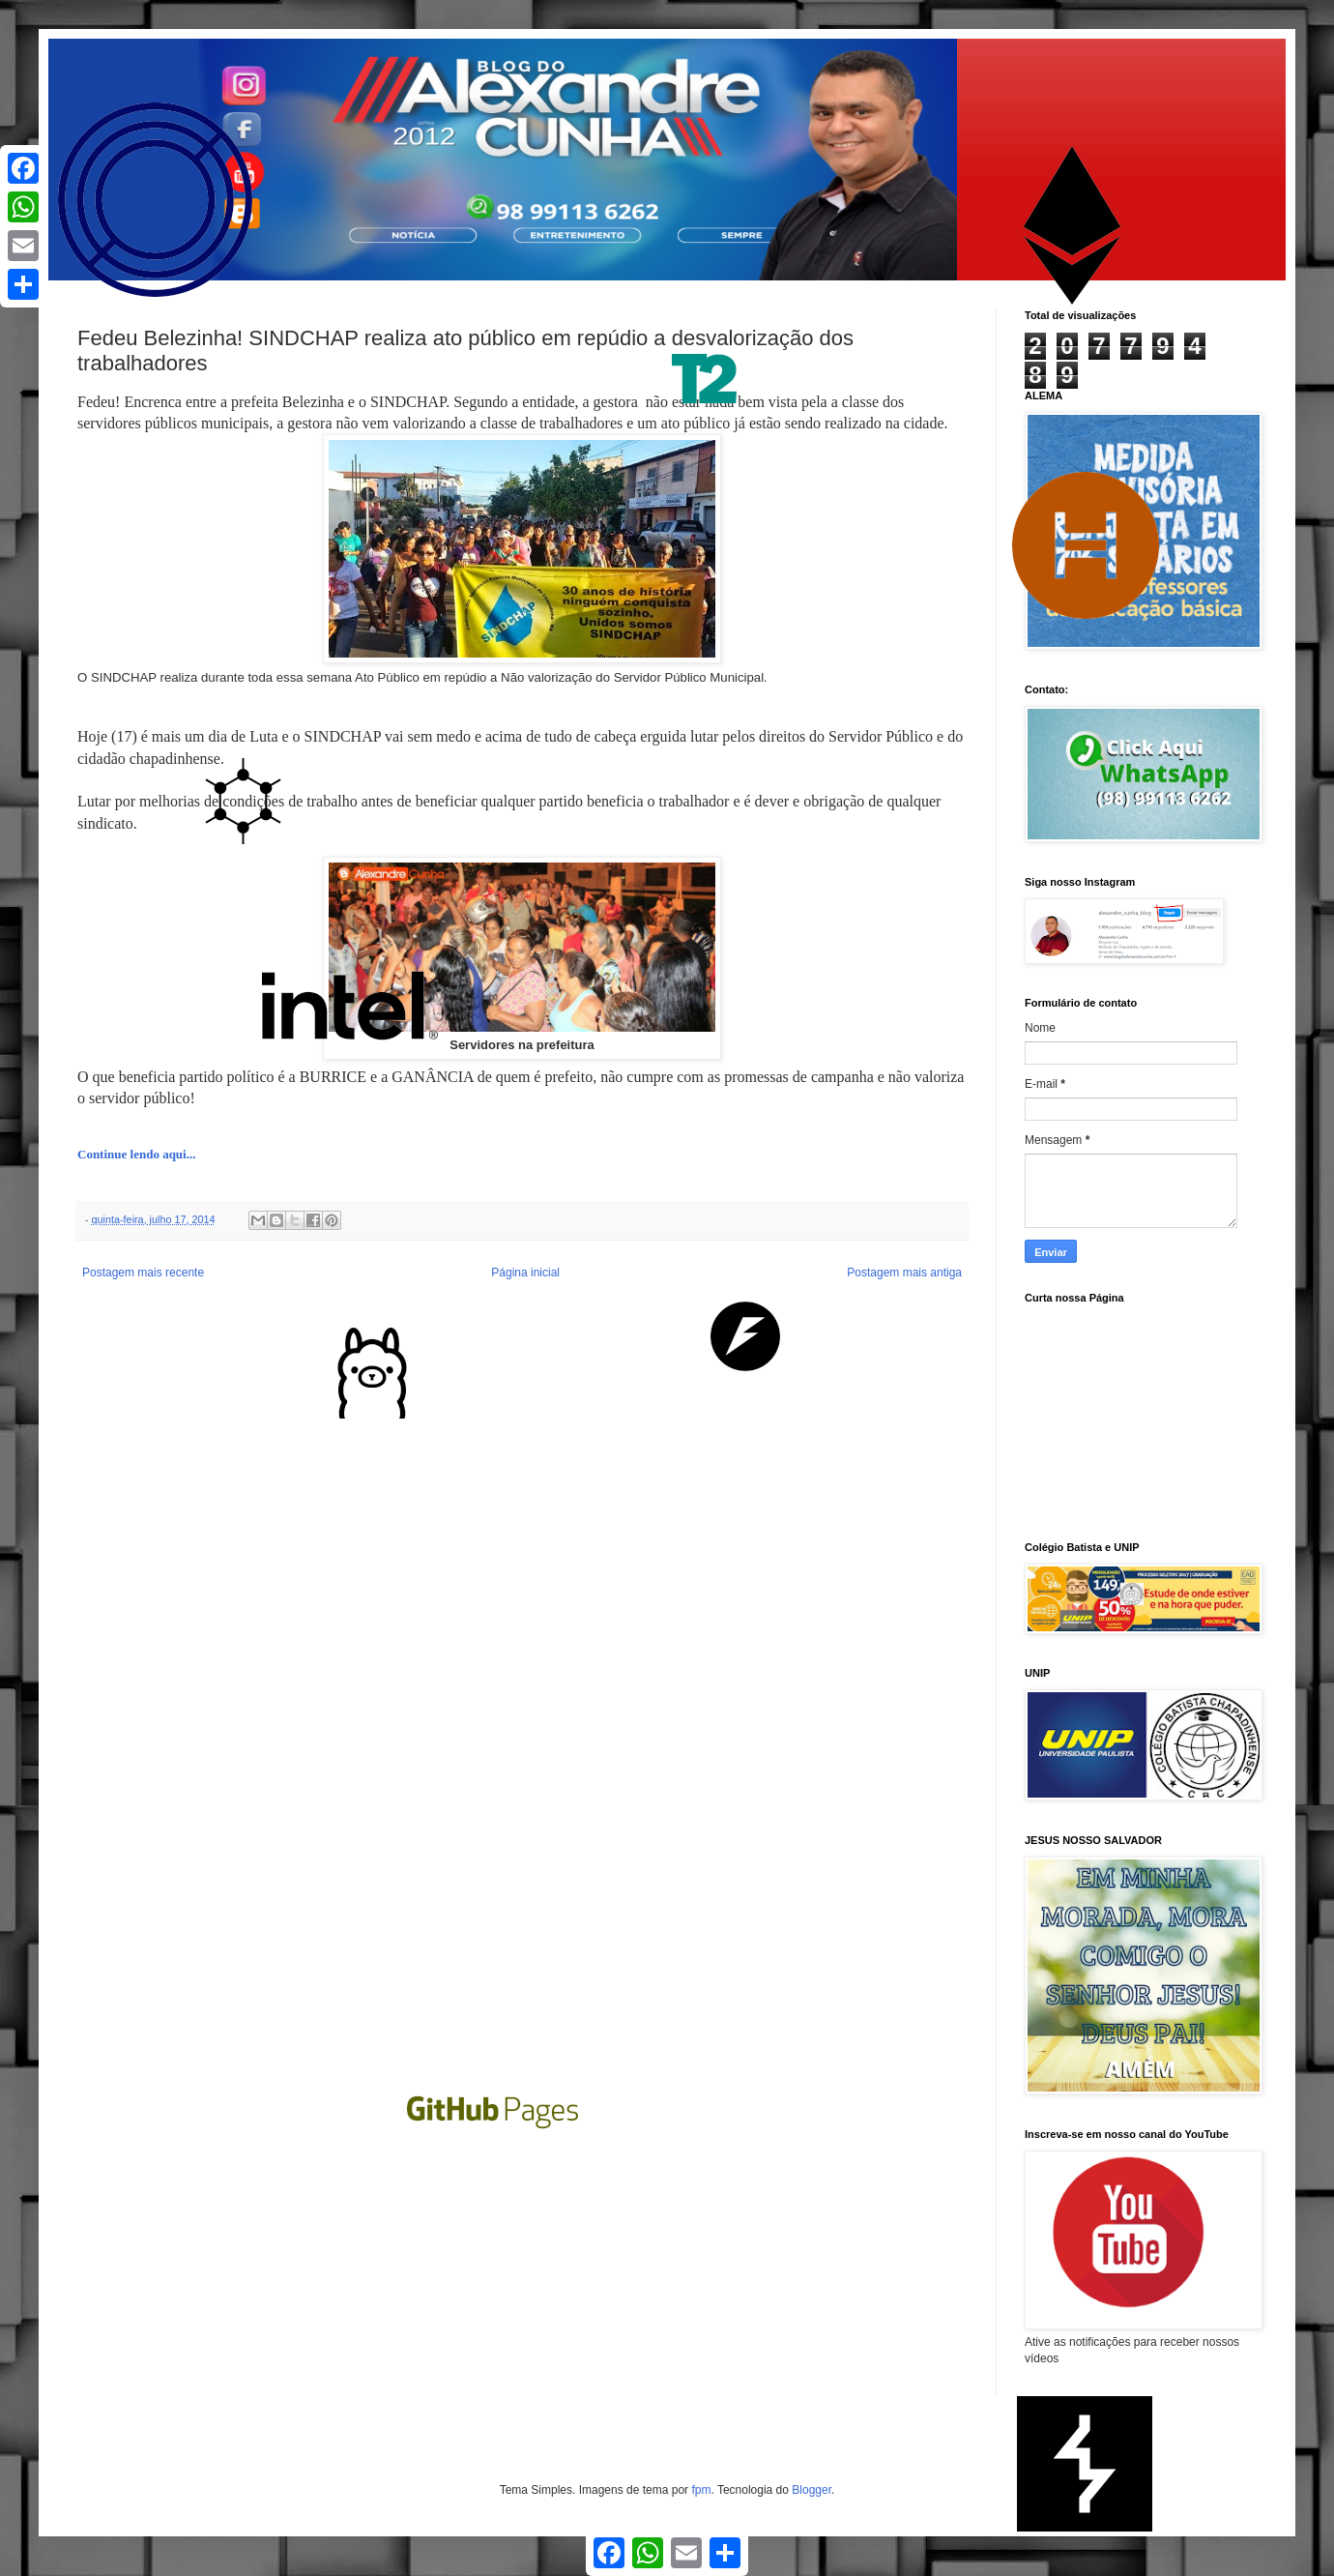  What do you see at coordinates (243, 801) in the screenshot?
I see `GrapheneOS logo` at bounding box center [243, 801].